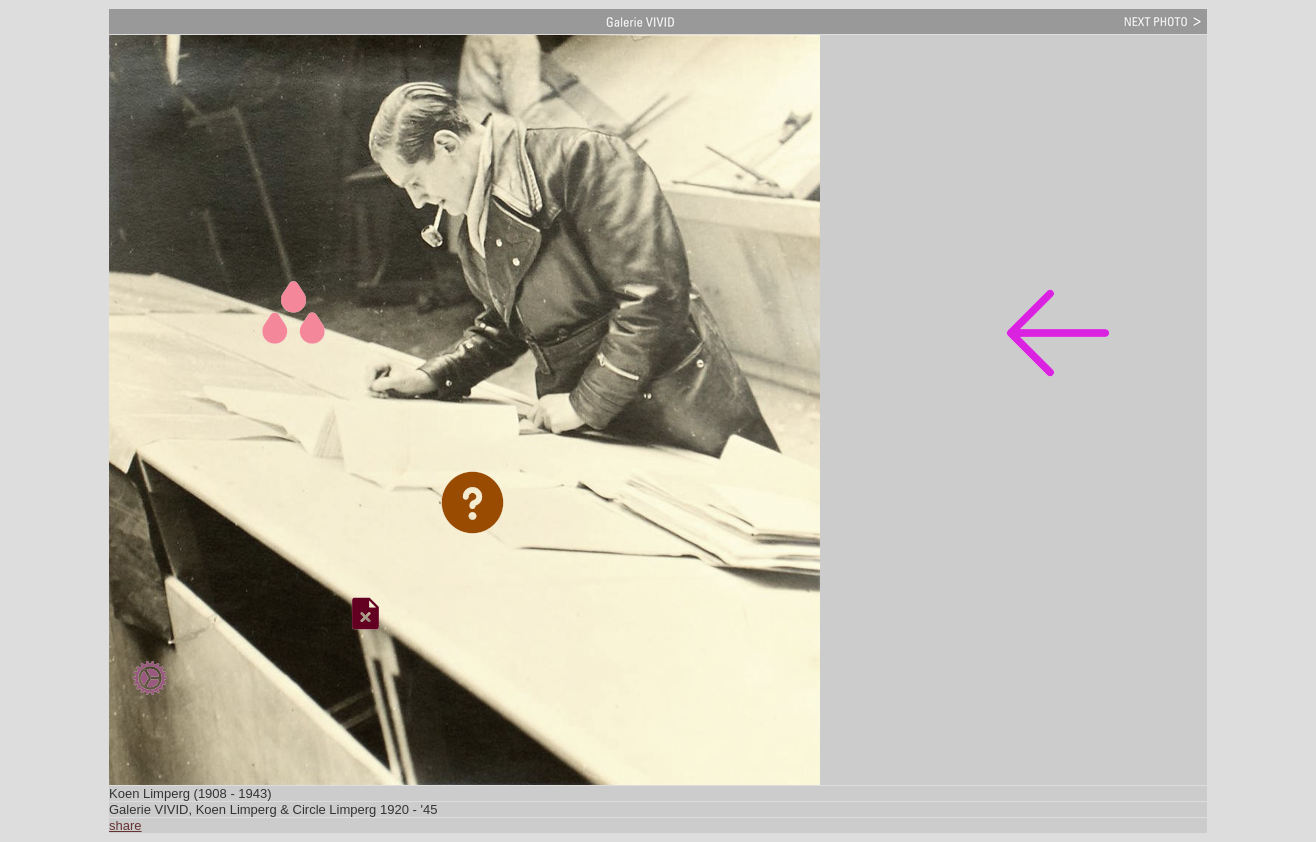 The width and height of the screenshot is (1316, 842). What do you see at coordinates (293, 312) in the screenshot?
I see `adjust humidity or moisture settings` at bounding box center [293, 312].